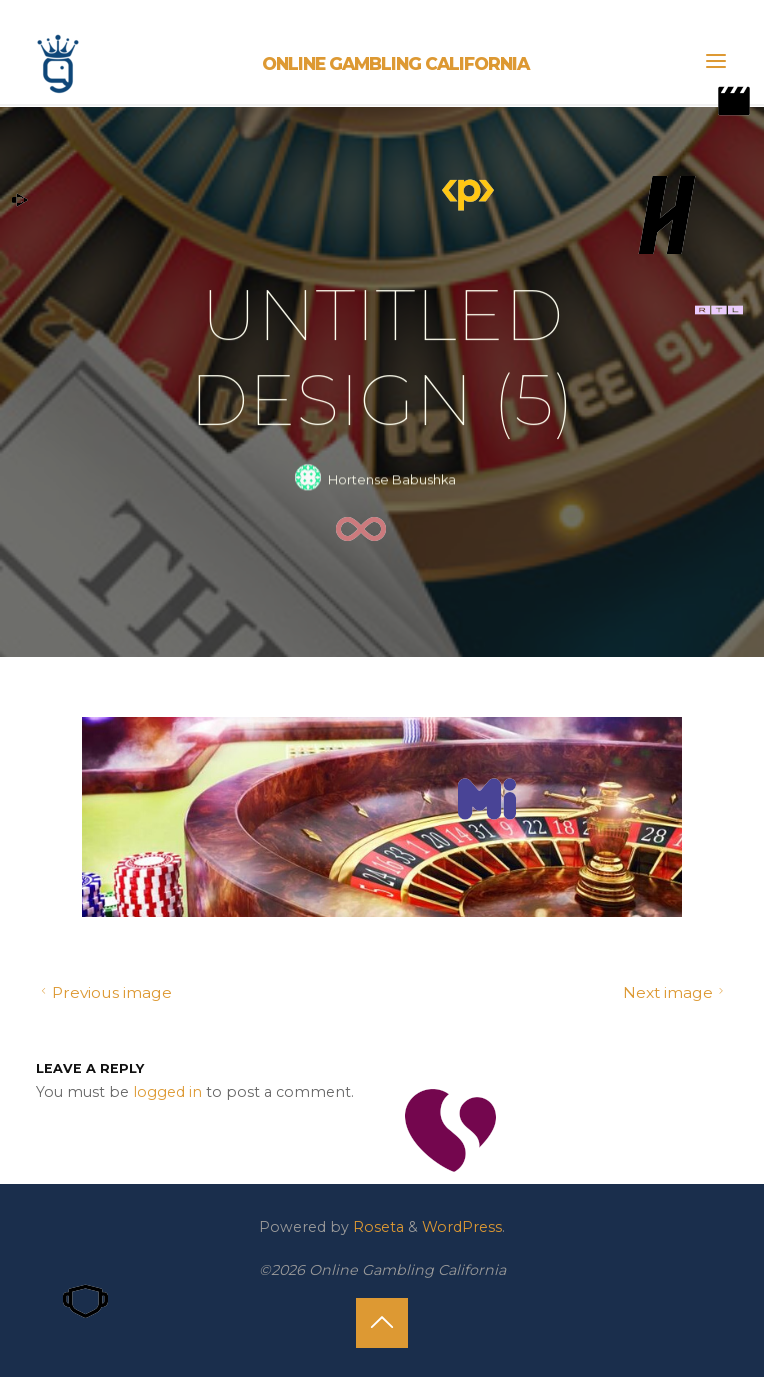 This screenshot has height=1377, width=764. Describe the element at coordinates (719, 310) in the screenshot. I see `RTL media company logo` at that location.